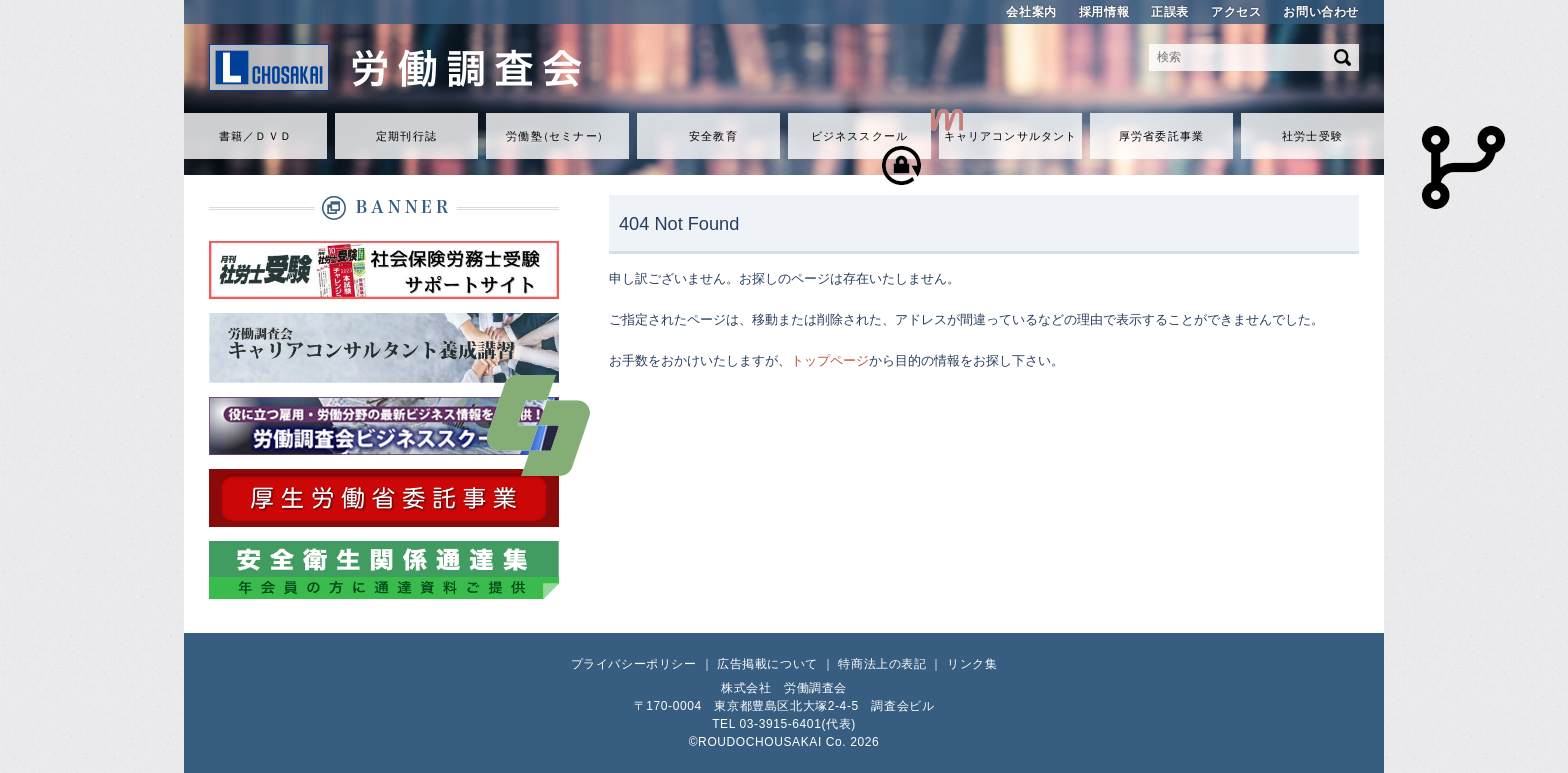 The height and width of the screenshot is (773, 1568). Describe the element at coordinates (947, 120) in the screenshot. I see `open the Mezmo app` at that location.